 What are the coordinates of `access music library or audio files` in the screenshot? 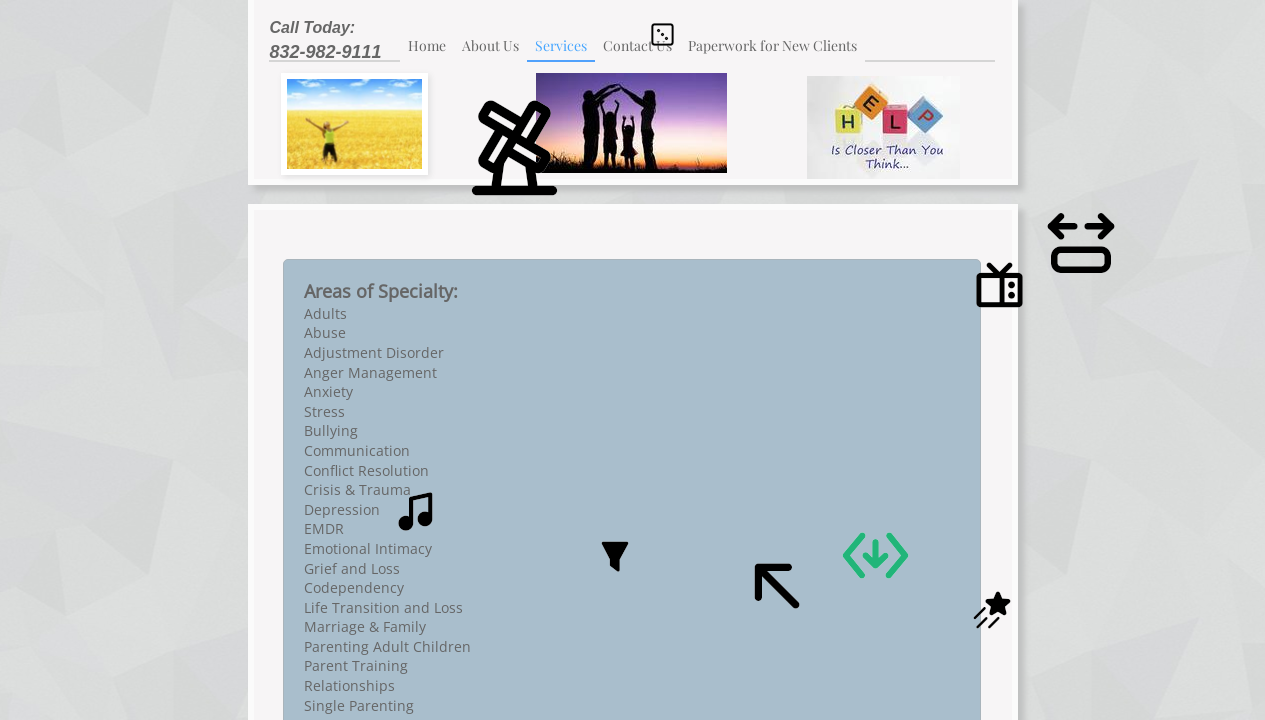 It's located at (417, 511).